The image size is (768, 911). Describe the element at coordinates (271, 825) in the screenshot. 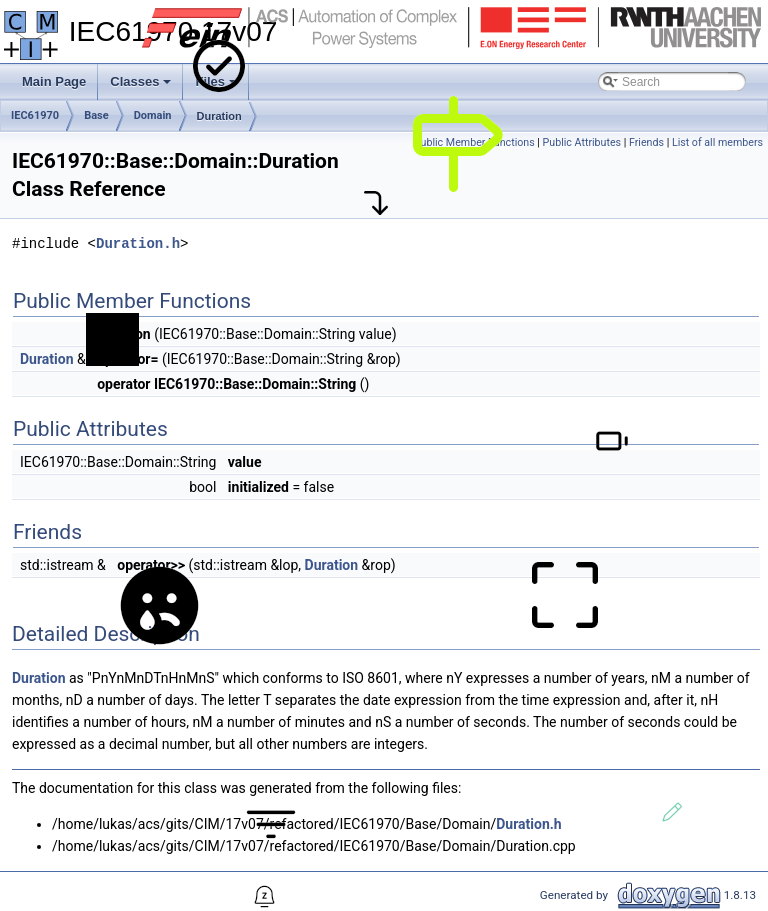

I see `filter or sort list items` at that location.